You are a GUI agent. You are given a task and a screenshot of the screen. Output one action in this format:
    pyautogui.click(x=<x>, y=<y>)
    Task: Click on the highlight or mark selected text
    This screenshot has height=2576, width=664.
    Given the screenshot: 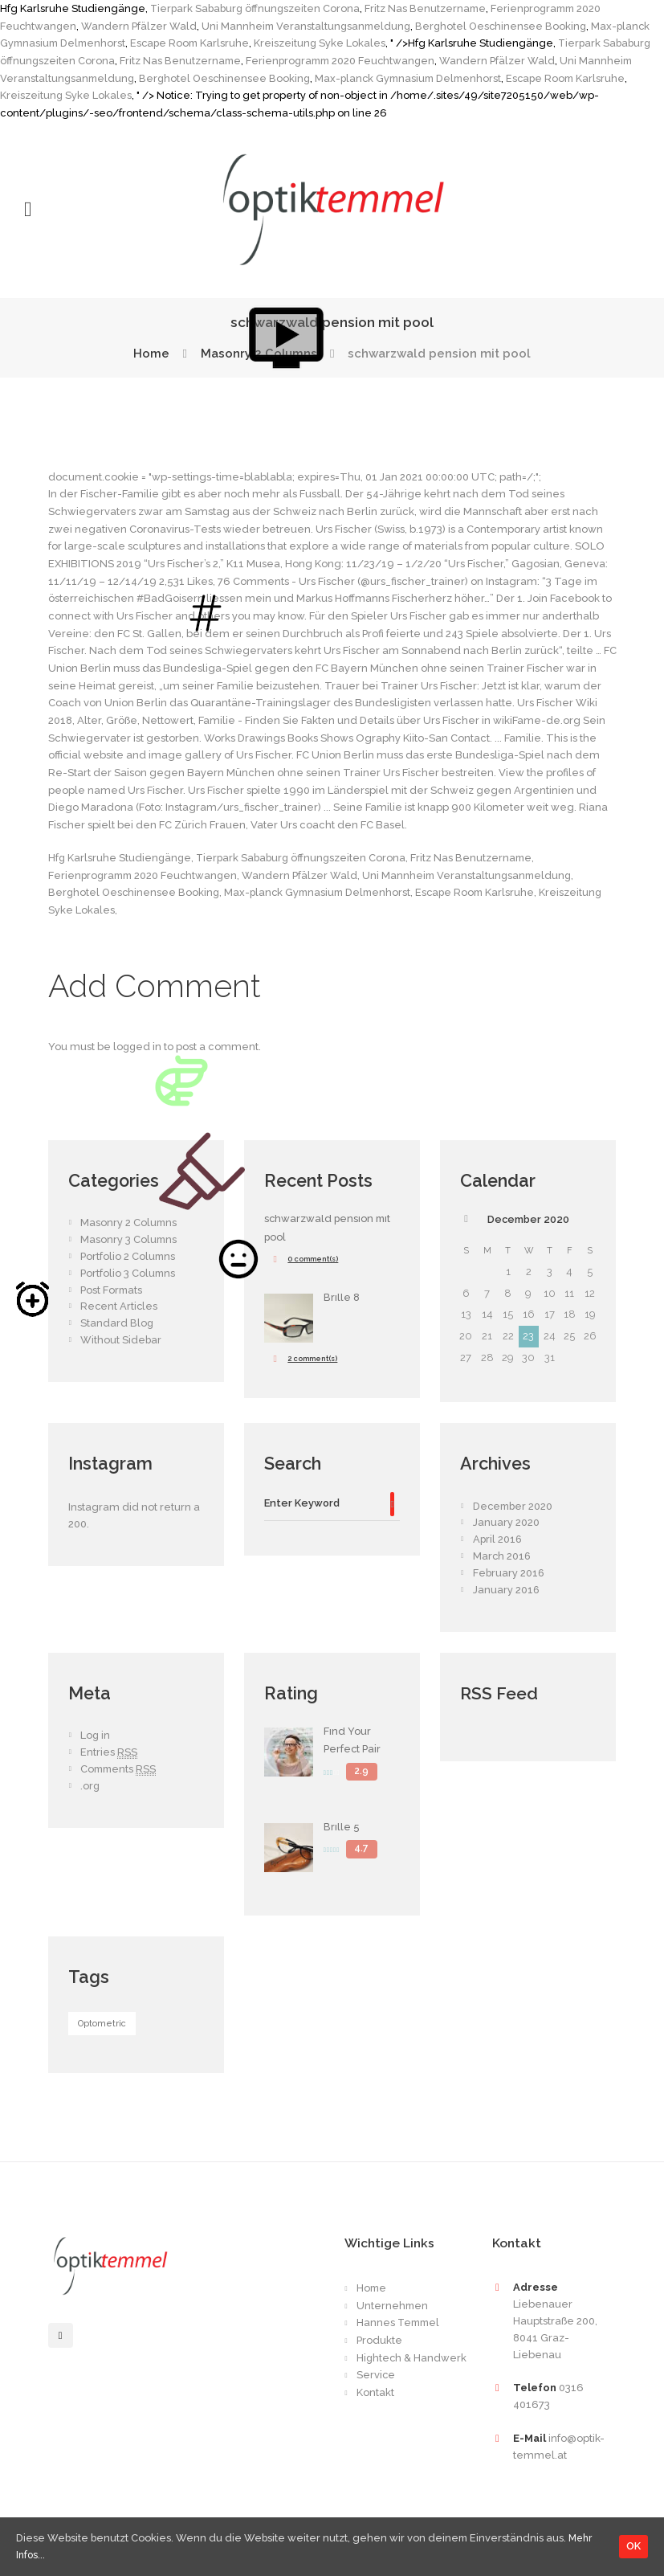 What is the action you would take?
    pyautogui.click(x=199, y=1176)
    